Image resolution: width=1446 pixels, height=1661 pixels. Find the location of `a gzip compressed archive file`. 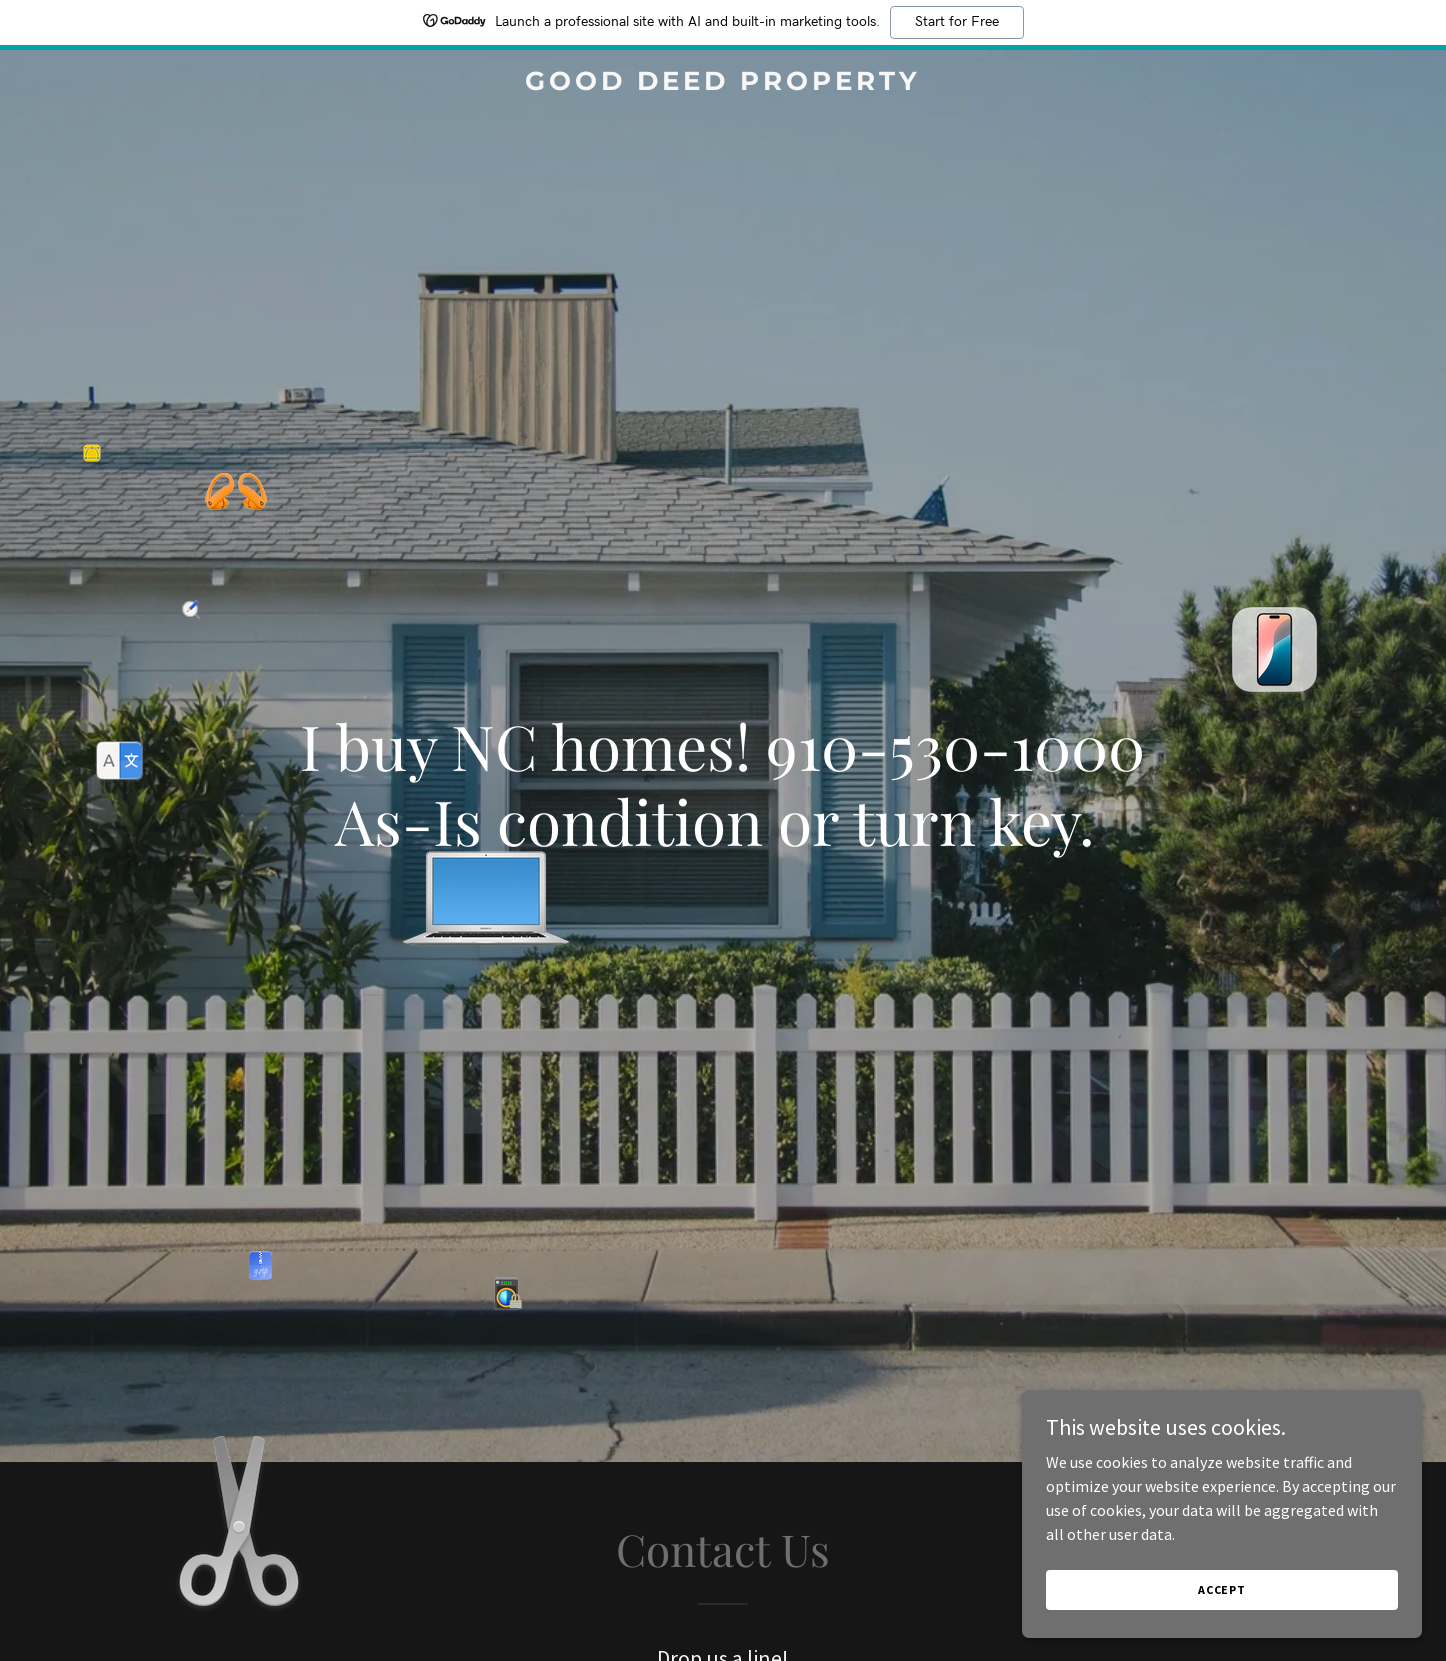

a gzip compressed archive file is located at coordinates (260, 1265).